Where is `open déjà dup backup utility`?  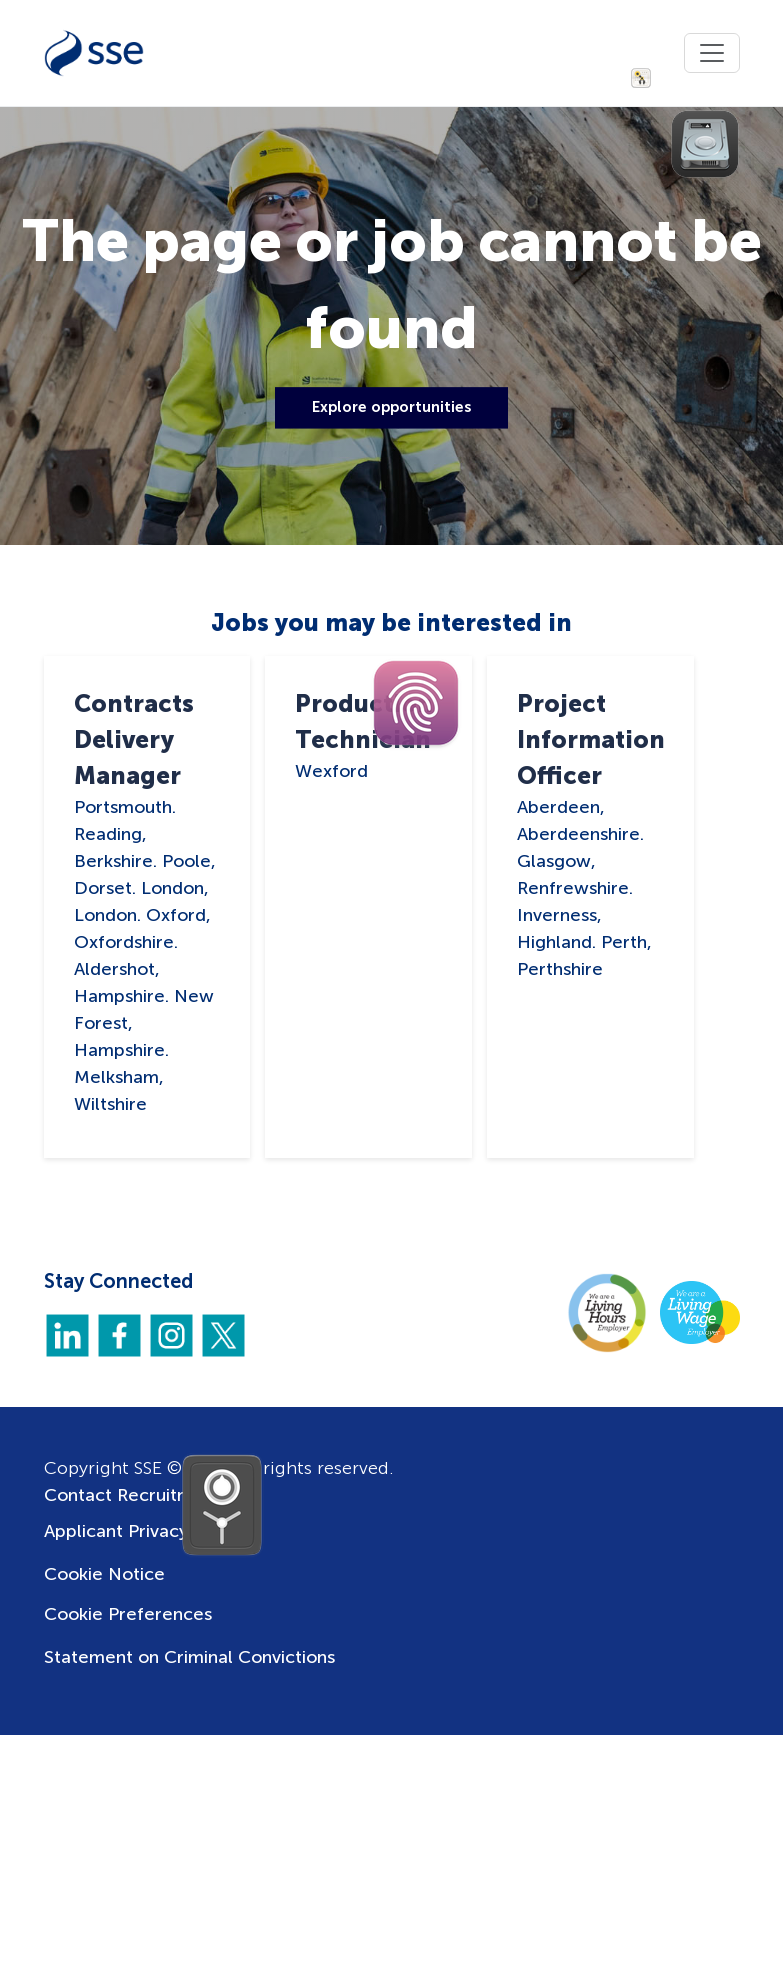 open déjà dup backup utility is located at coordinates (222, 1505).